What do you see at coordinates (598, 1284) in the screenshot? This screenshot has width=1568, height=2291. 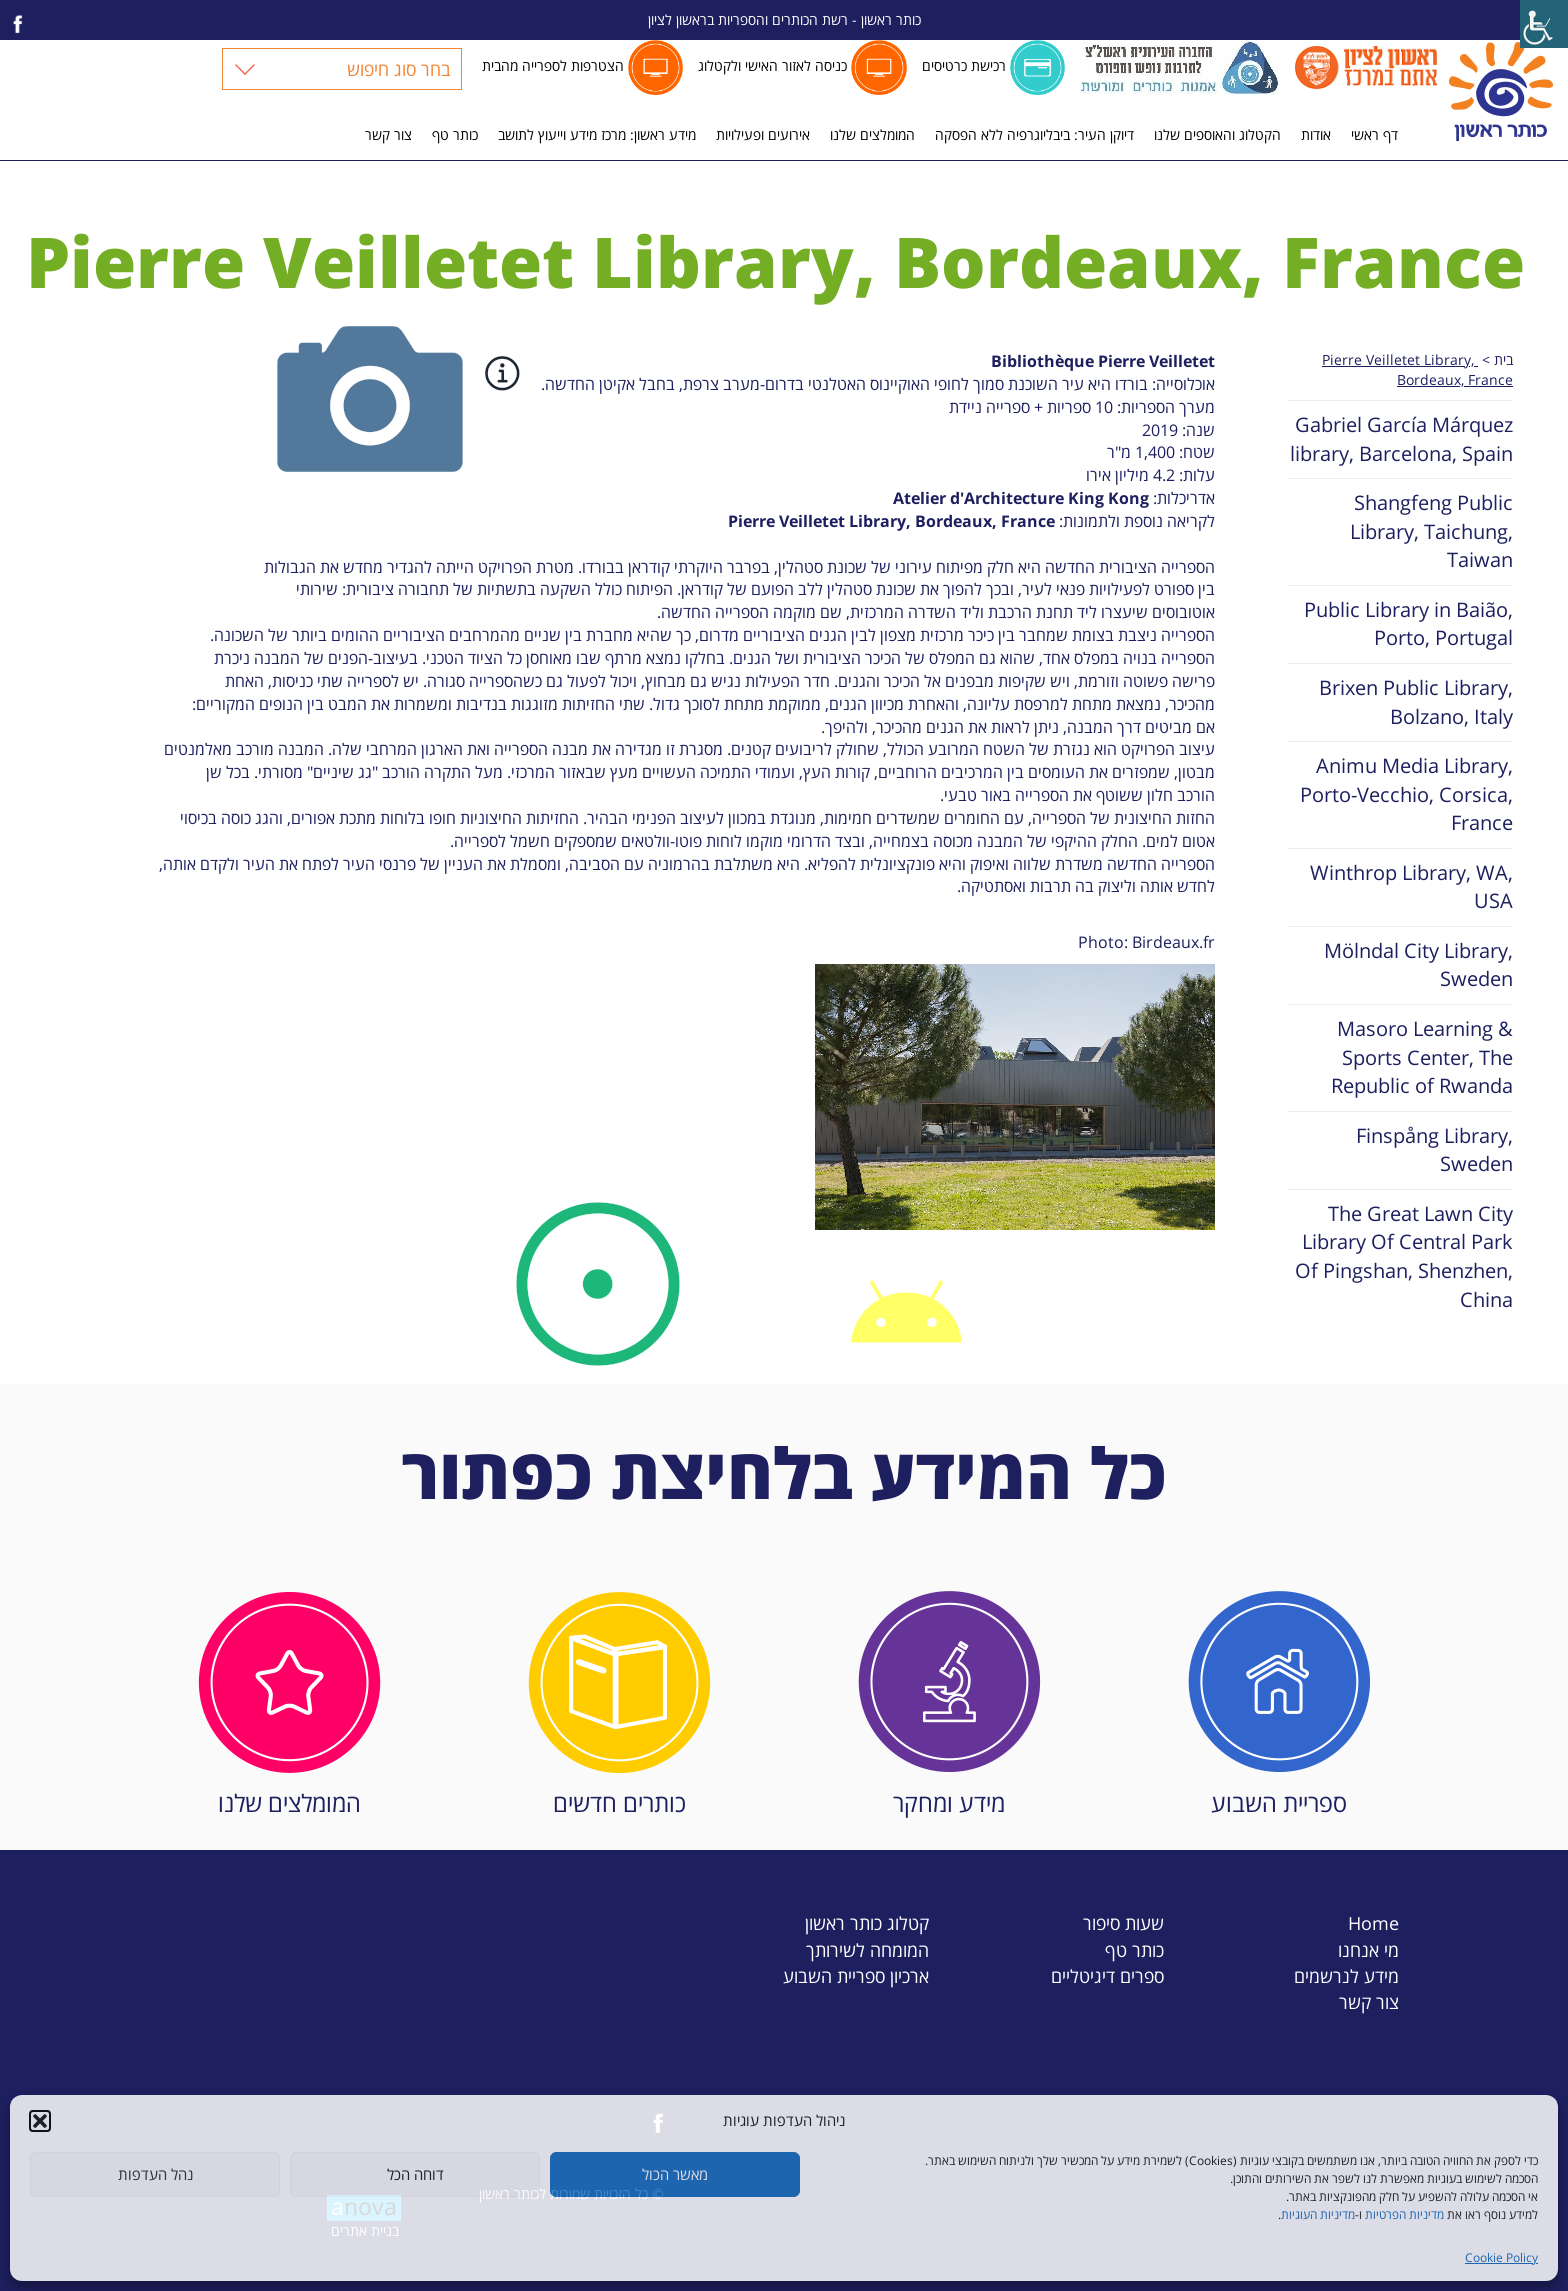 I see `view open issues in a repository` at bounding box center [598, 1284].